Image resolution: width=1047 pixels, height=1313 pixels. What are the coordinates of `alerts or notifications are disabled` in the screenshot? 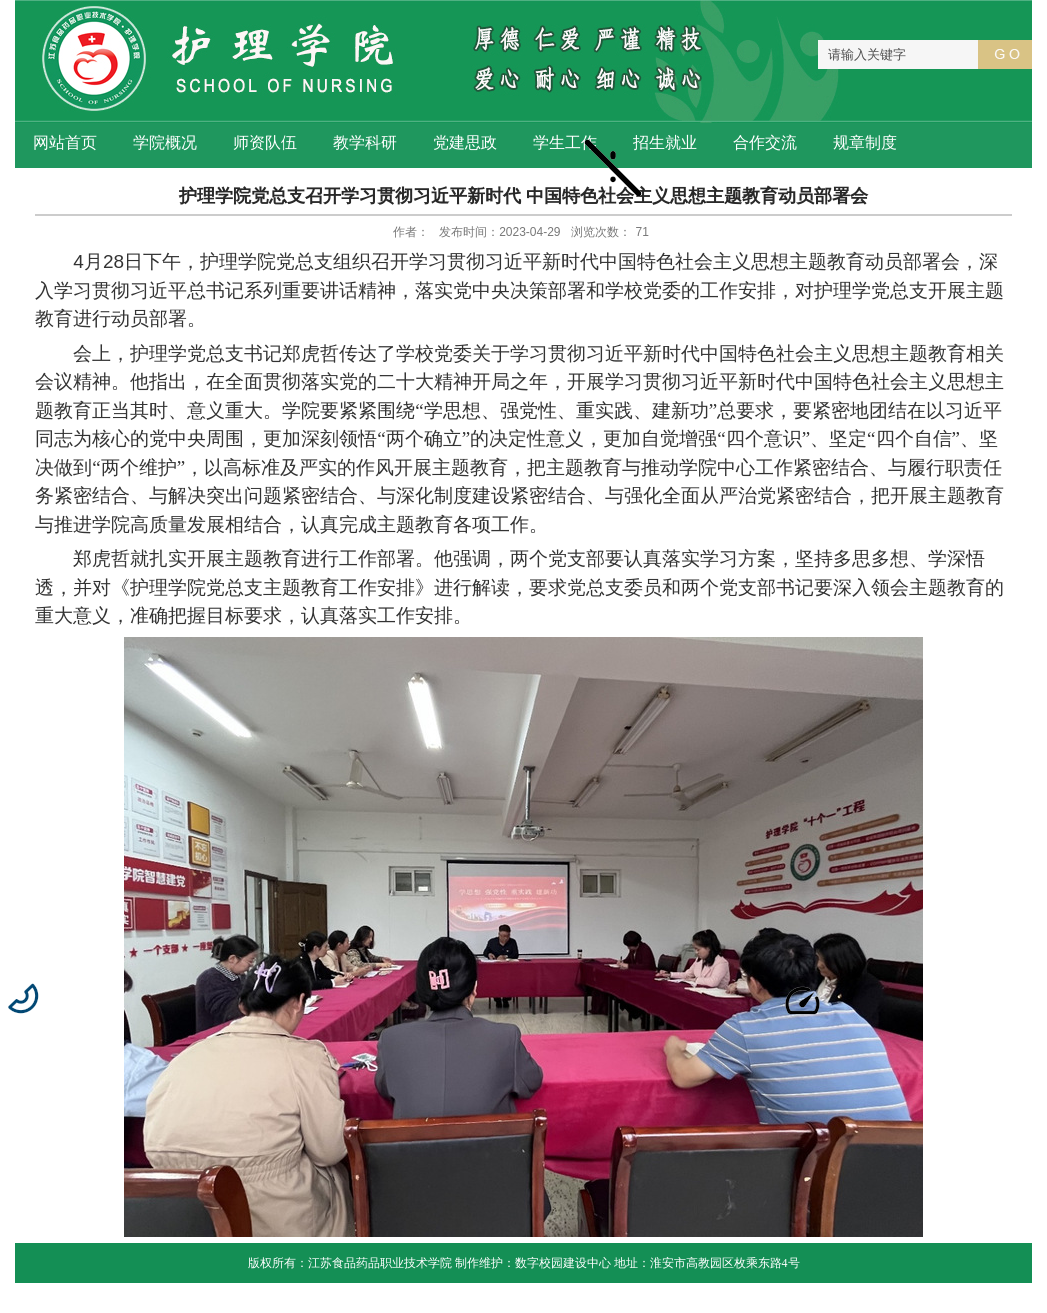 It's located at (613, 168).